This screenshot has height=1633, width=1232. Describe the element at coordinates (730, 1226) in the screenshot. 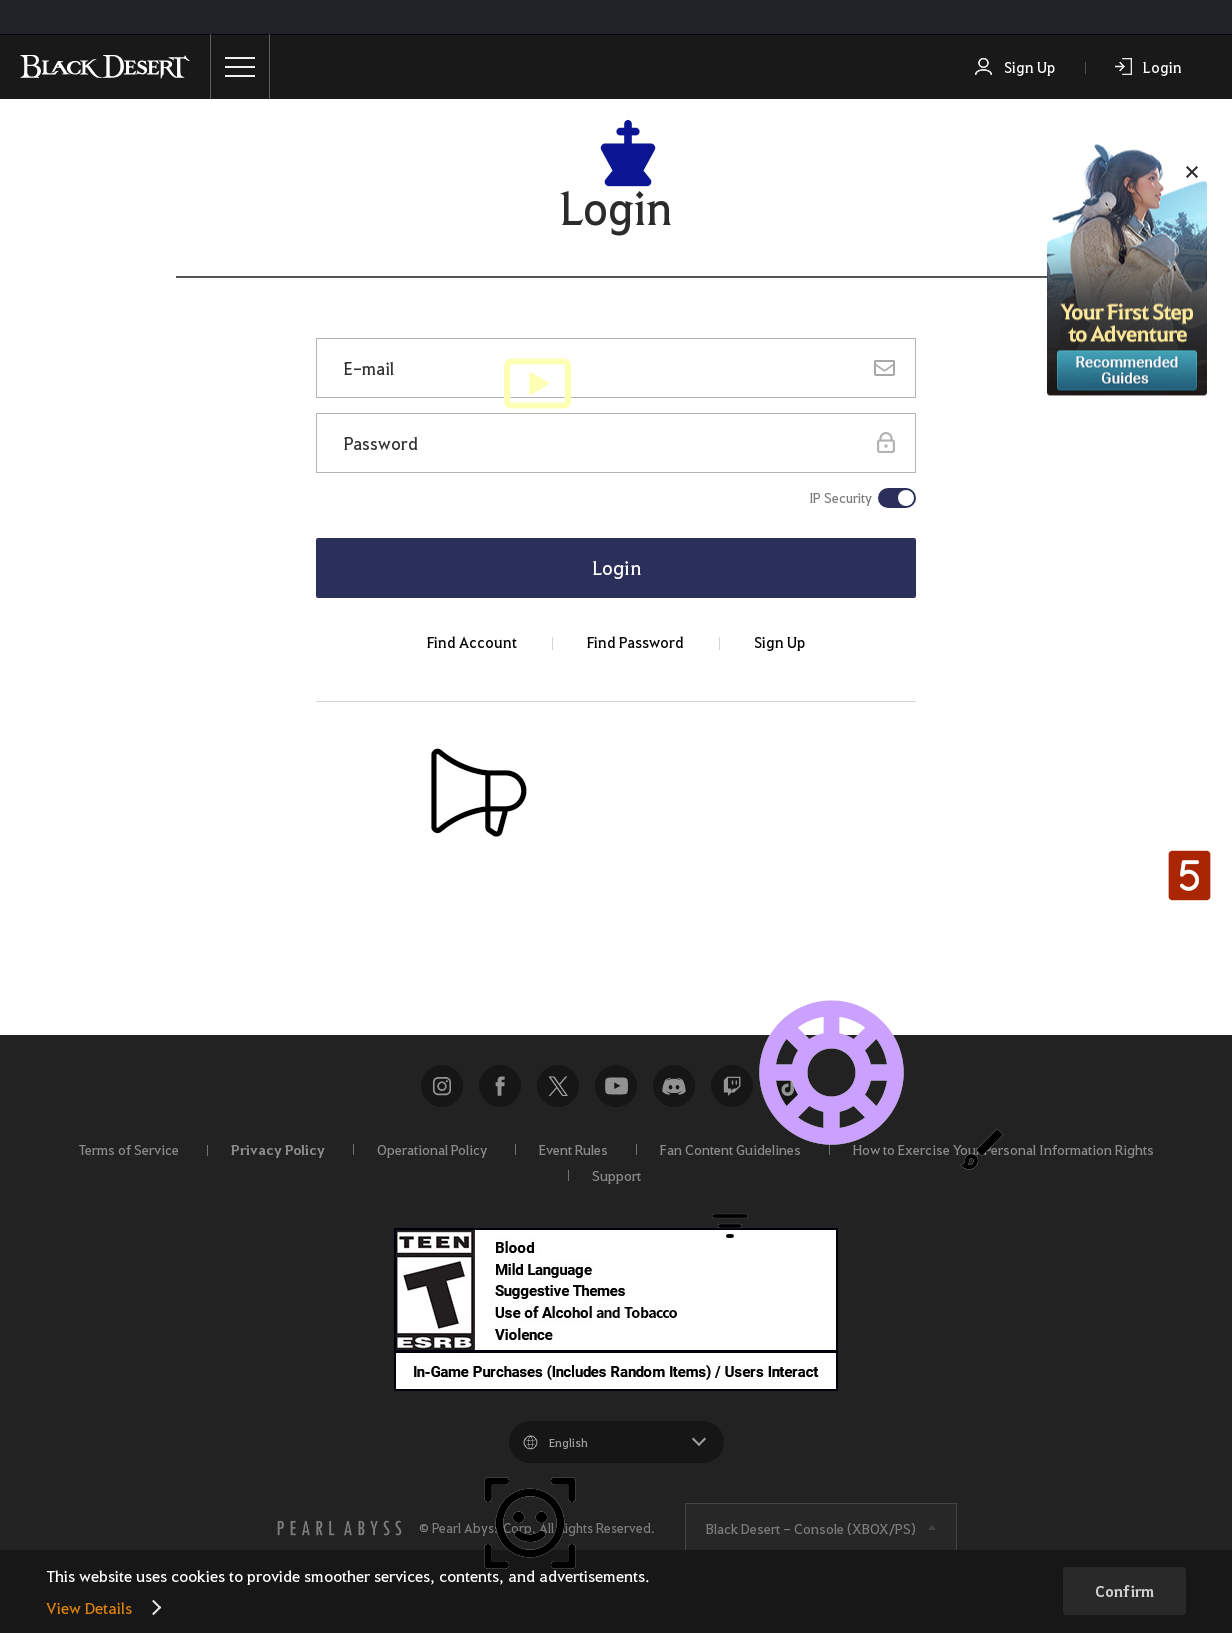

I see `filter or sort list items` at that location.